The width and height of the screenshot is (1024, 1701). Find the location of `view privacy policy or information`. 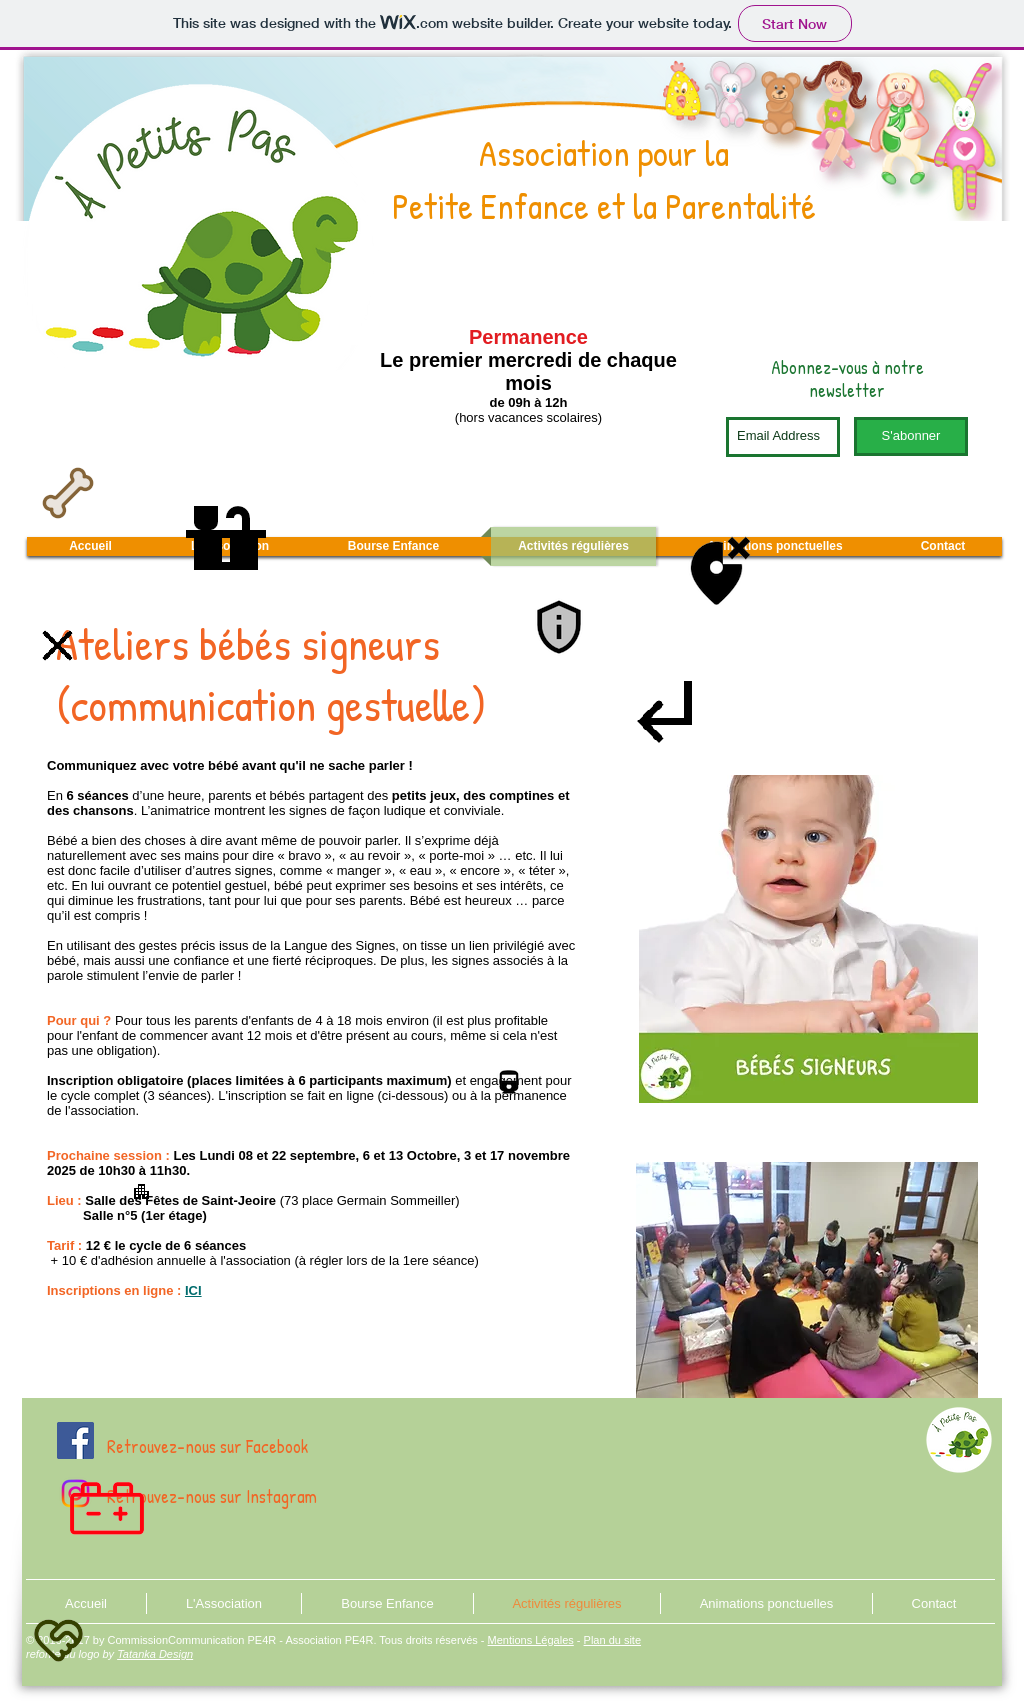

view privacy policy or information is located at coordinates (559, 627).